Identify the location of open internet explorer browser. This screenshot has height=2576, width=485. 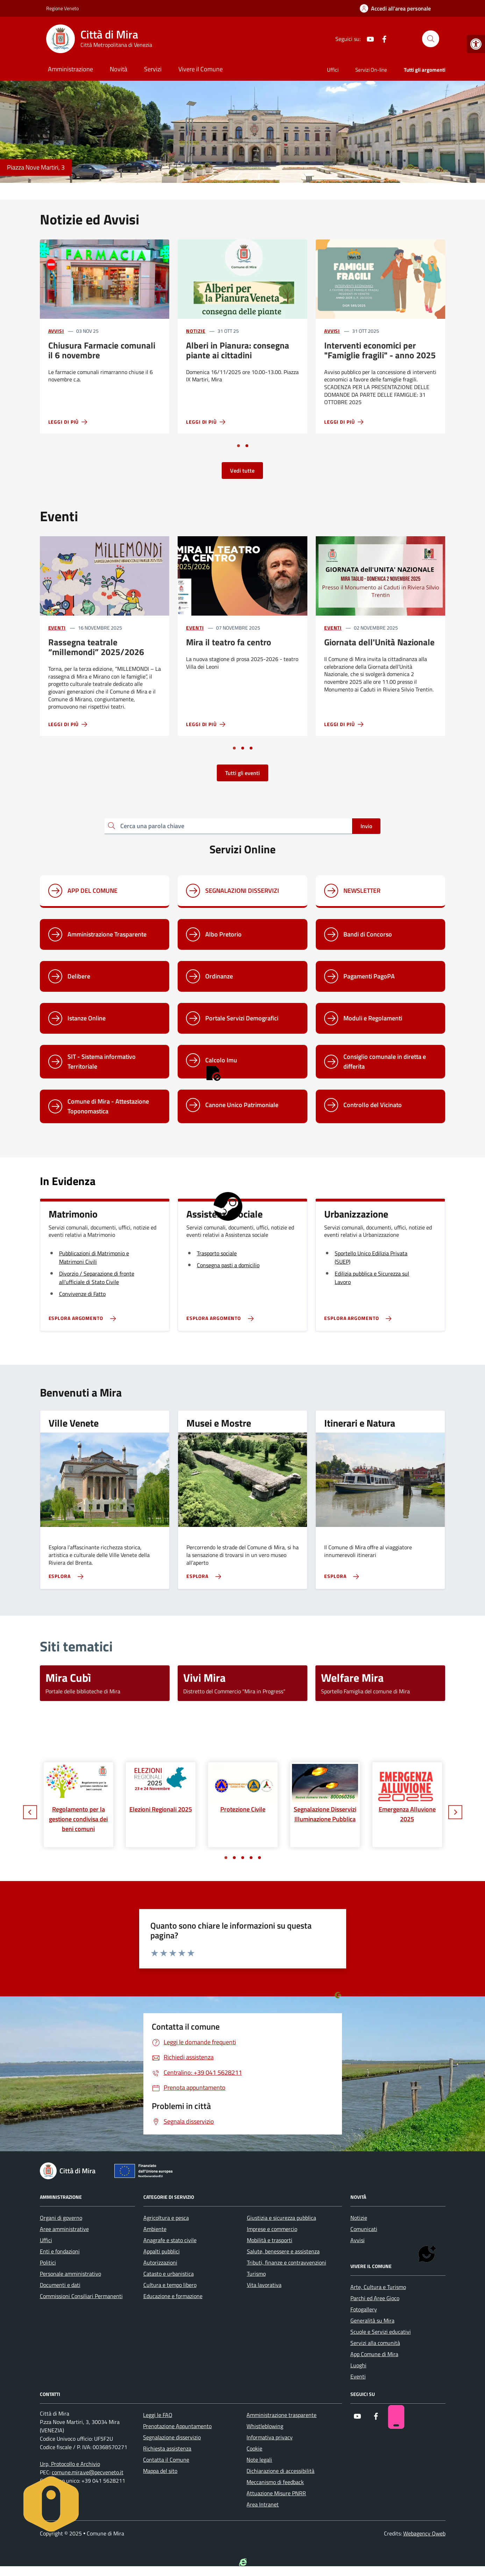
(243, 2562).